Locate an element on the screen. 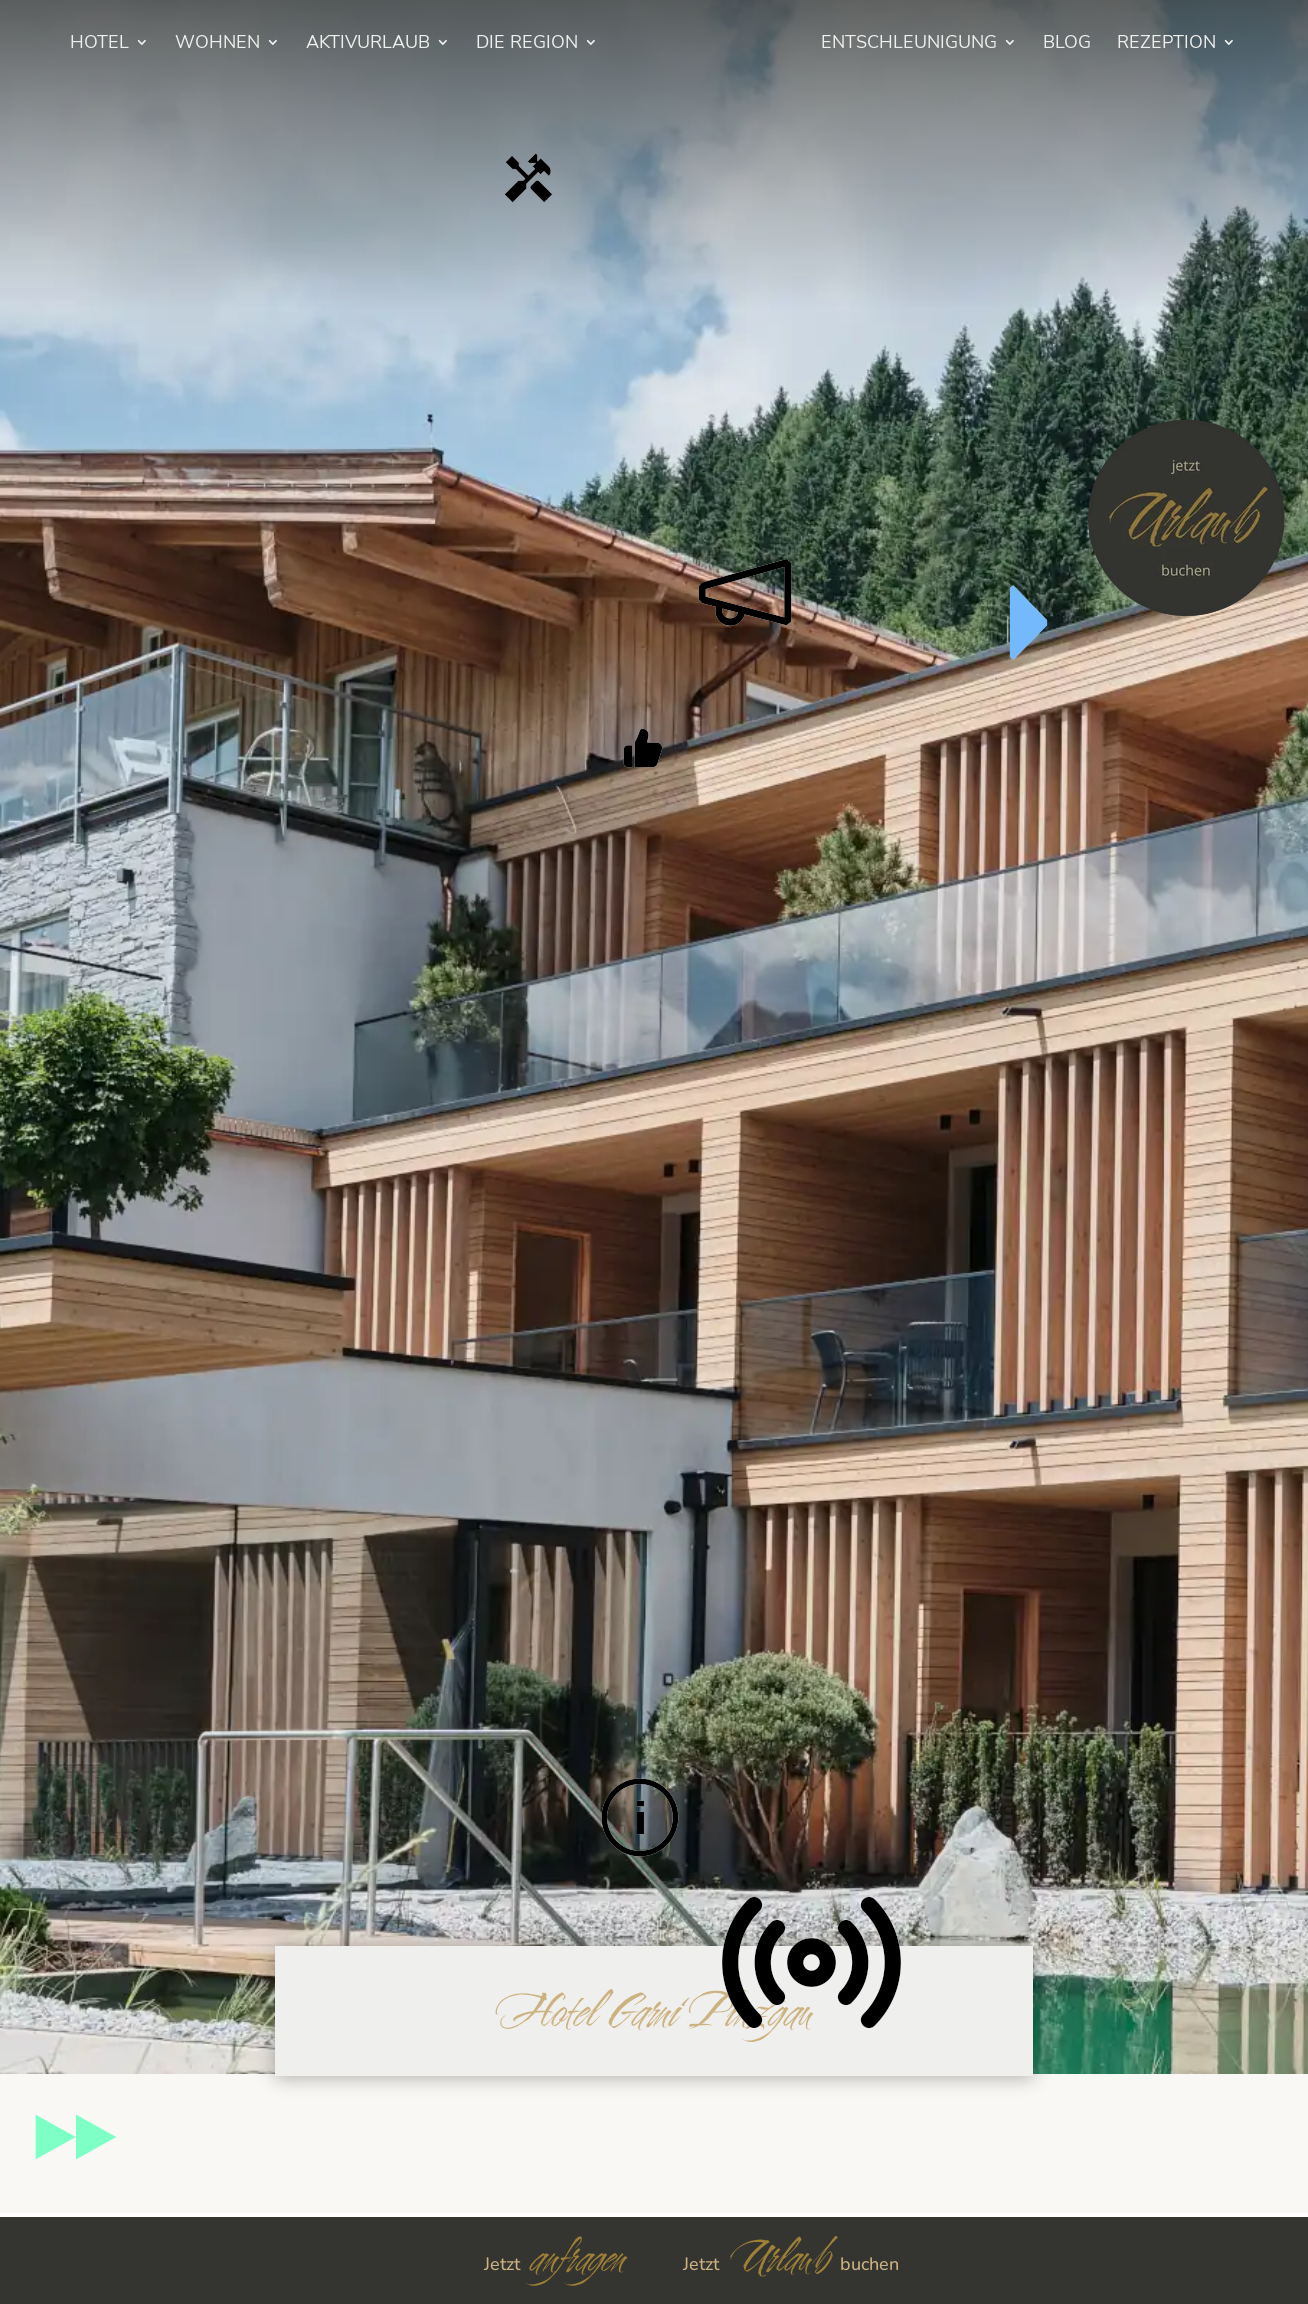 The width and height of the screenshot is (1308, 2304). access radio or audio streaming is located at coordinates (811, 1962).